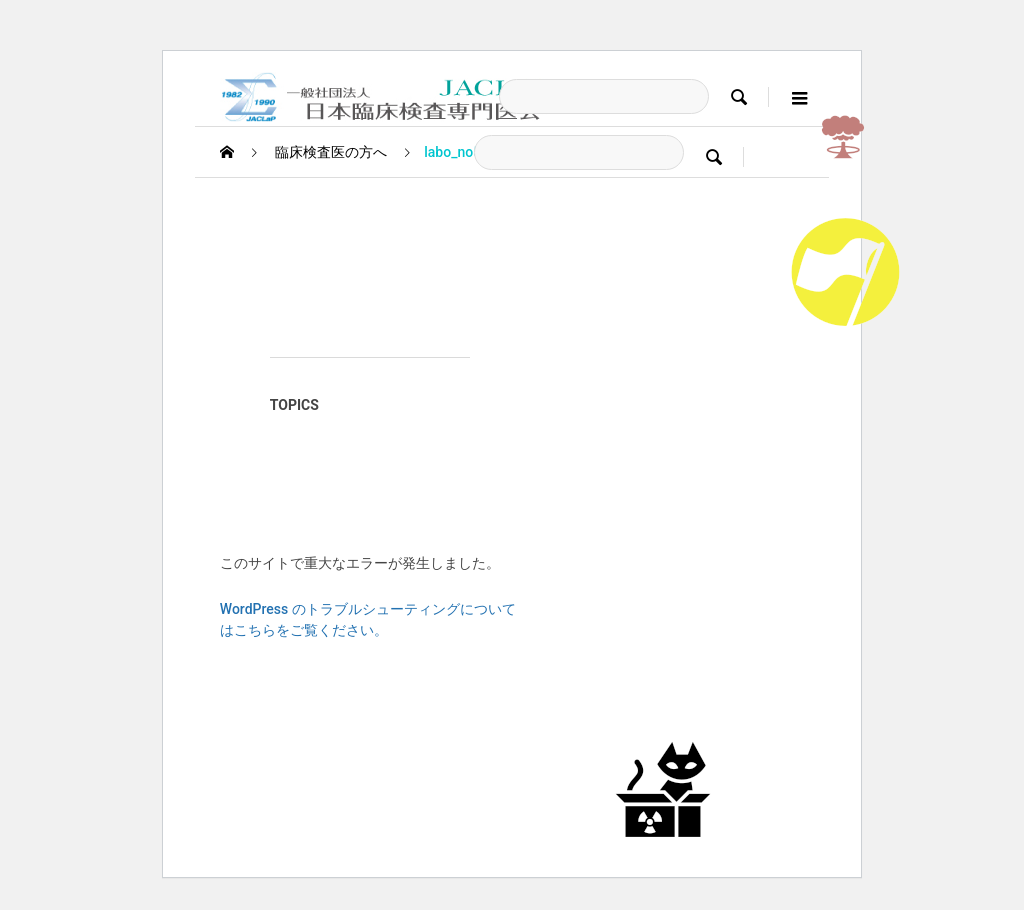  Describe the element at coordinates (843, 137) in the screenshot. I see `indicates explosion or blast event in game` at that location.